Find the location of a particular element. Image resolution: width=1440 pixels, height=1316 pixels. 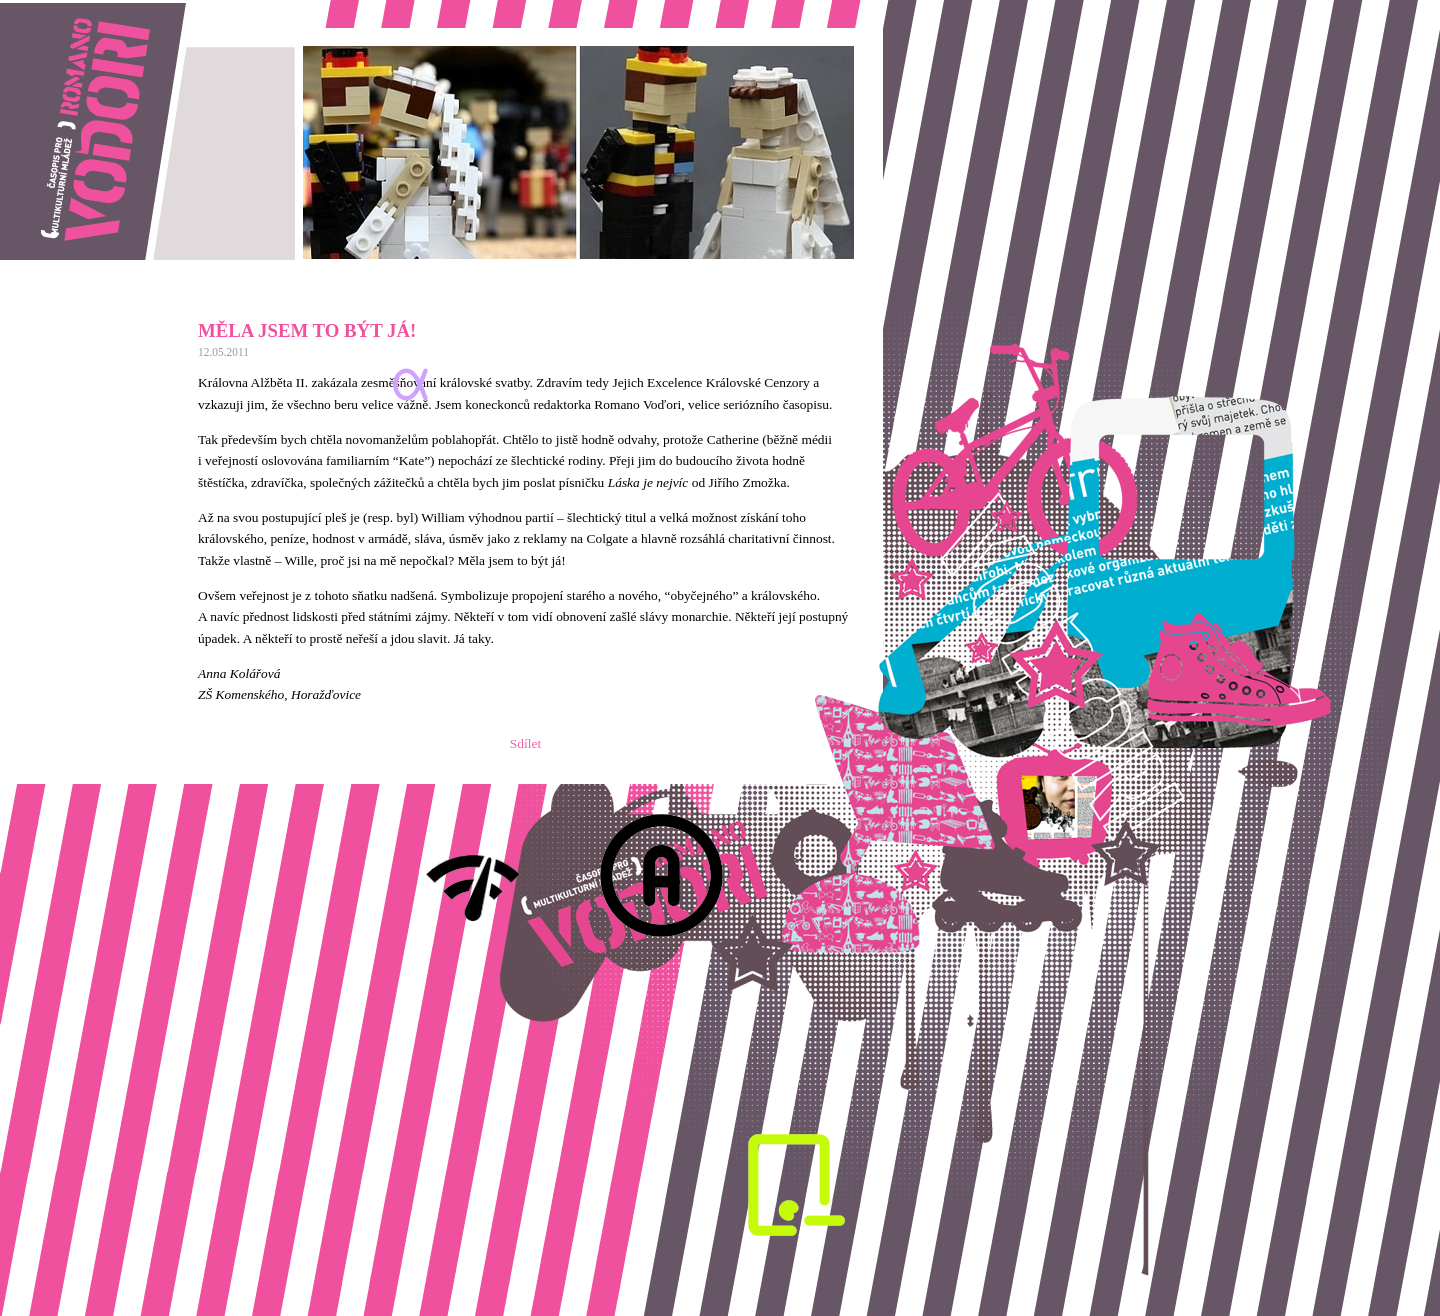

remove a tablet device is located at coordinates (789, 1185).